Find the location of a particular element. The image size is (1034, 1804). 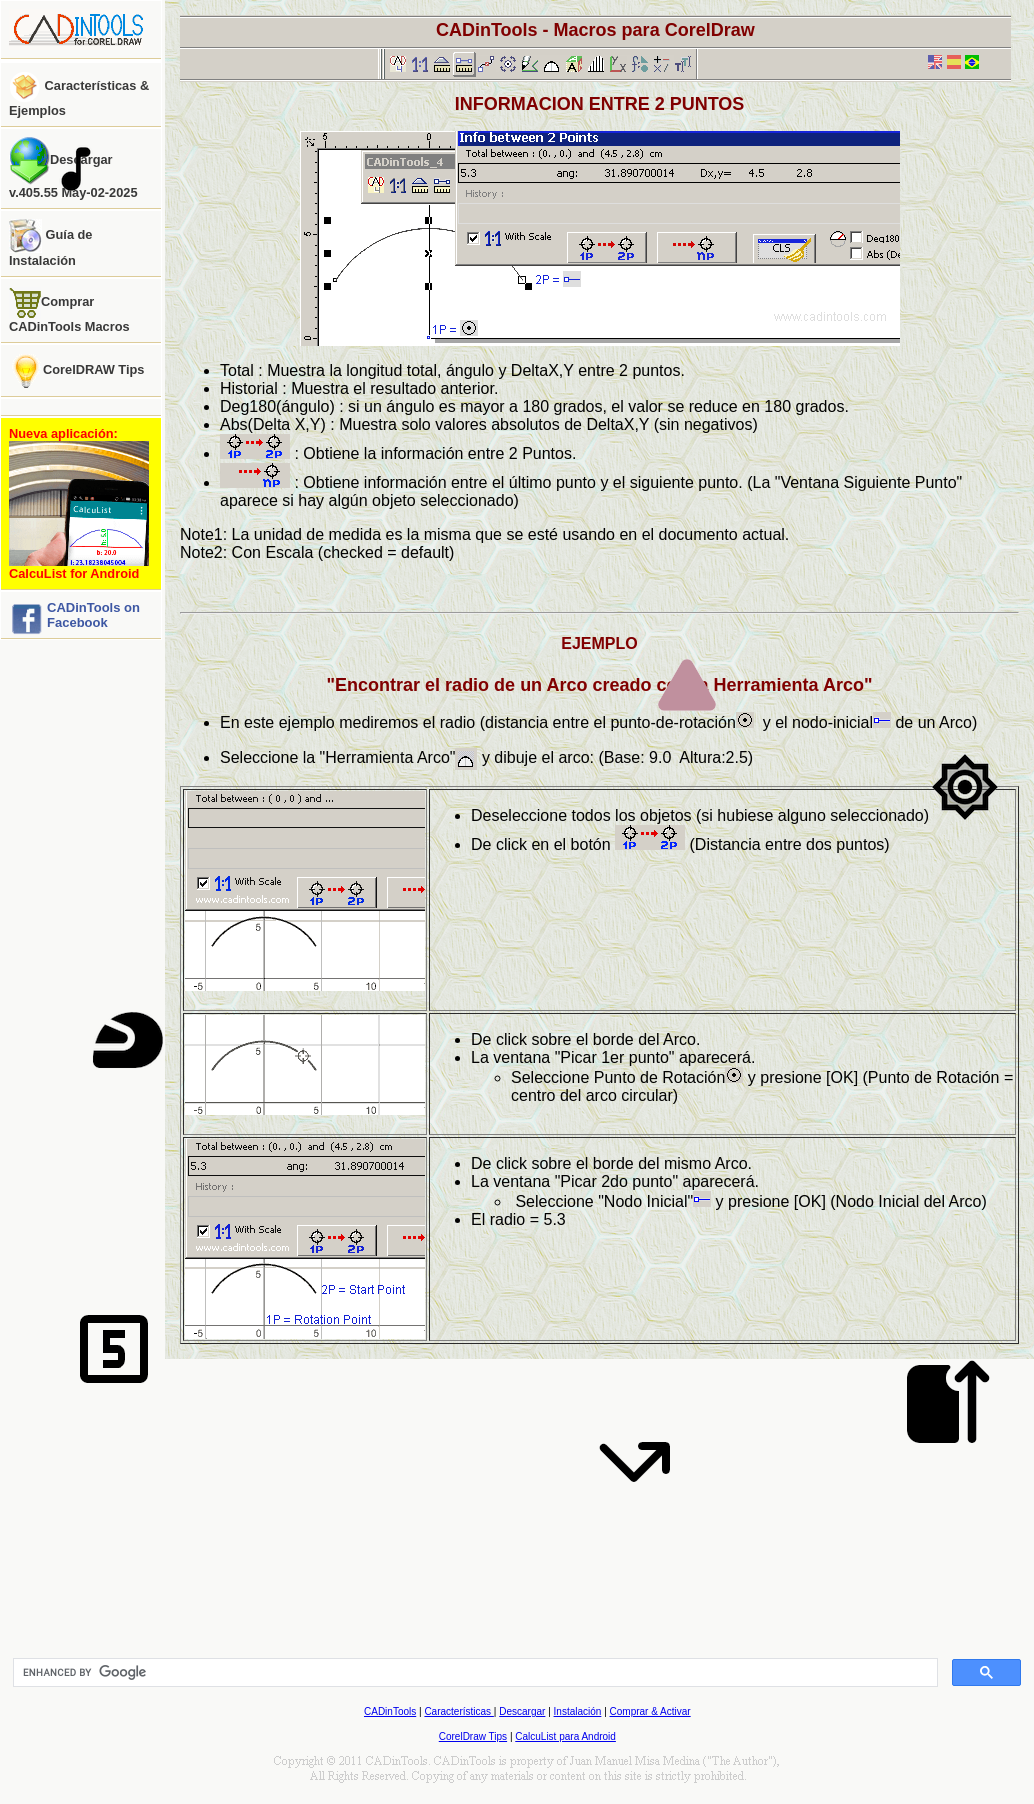

play or access audio content is located at coordinates (76, 169).